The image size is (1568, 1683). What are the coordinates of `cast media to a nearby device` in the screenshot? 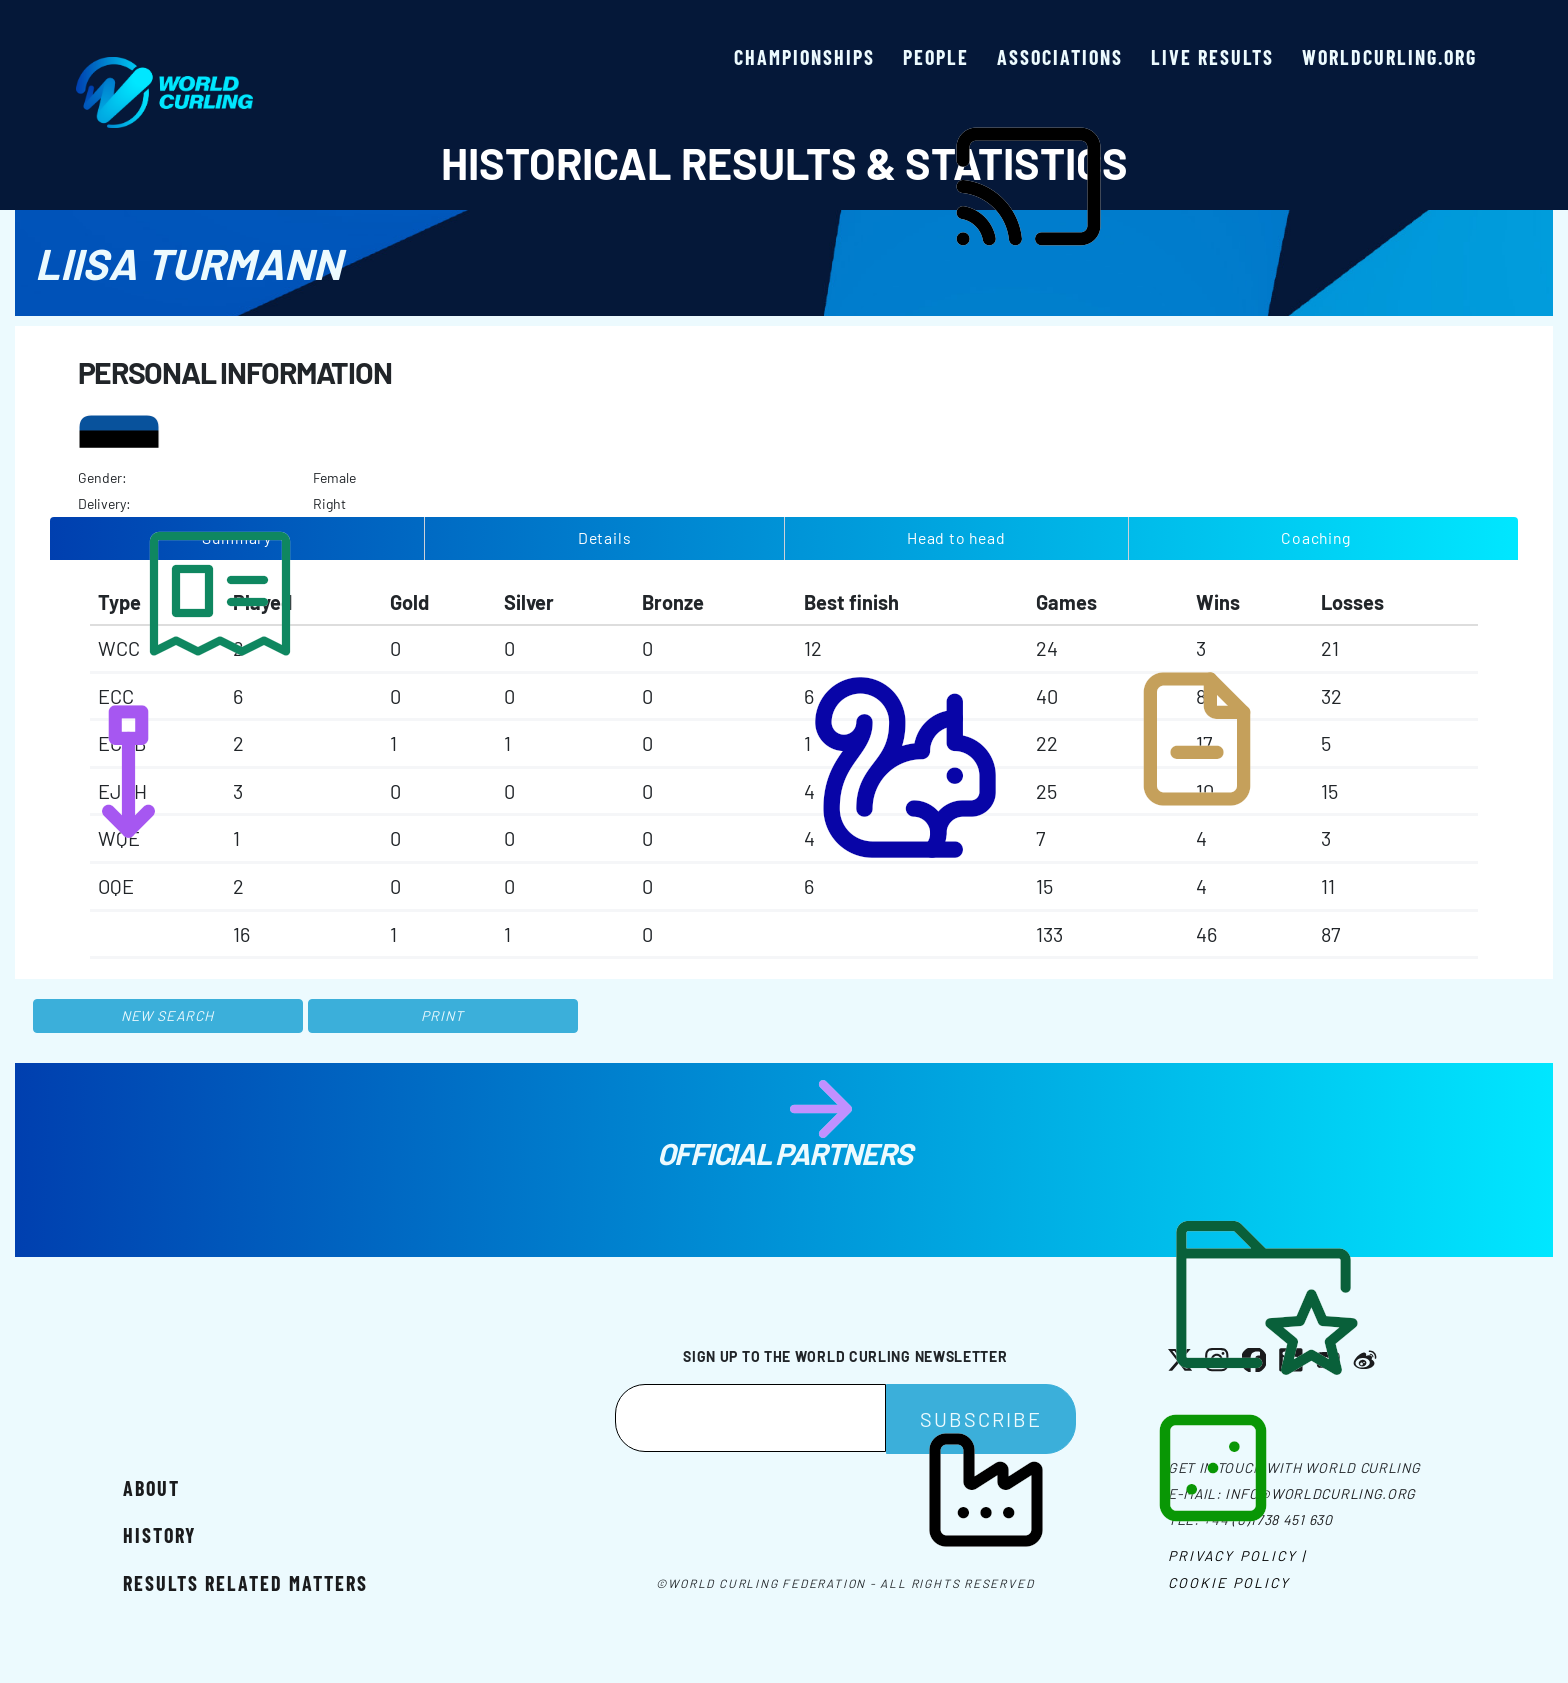 It's located at (1028, 186).